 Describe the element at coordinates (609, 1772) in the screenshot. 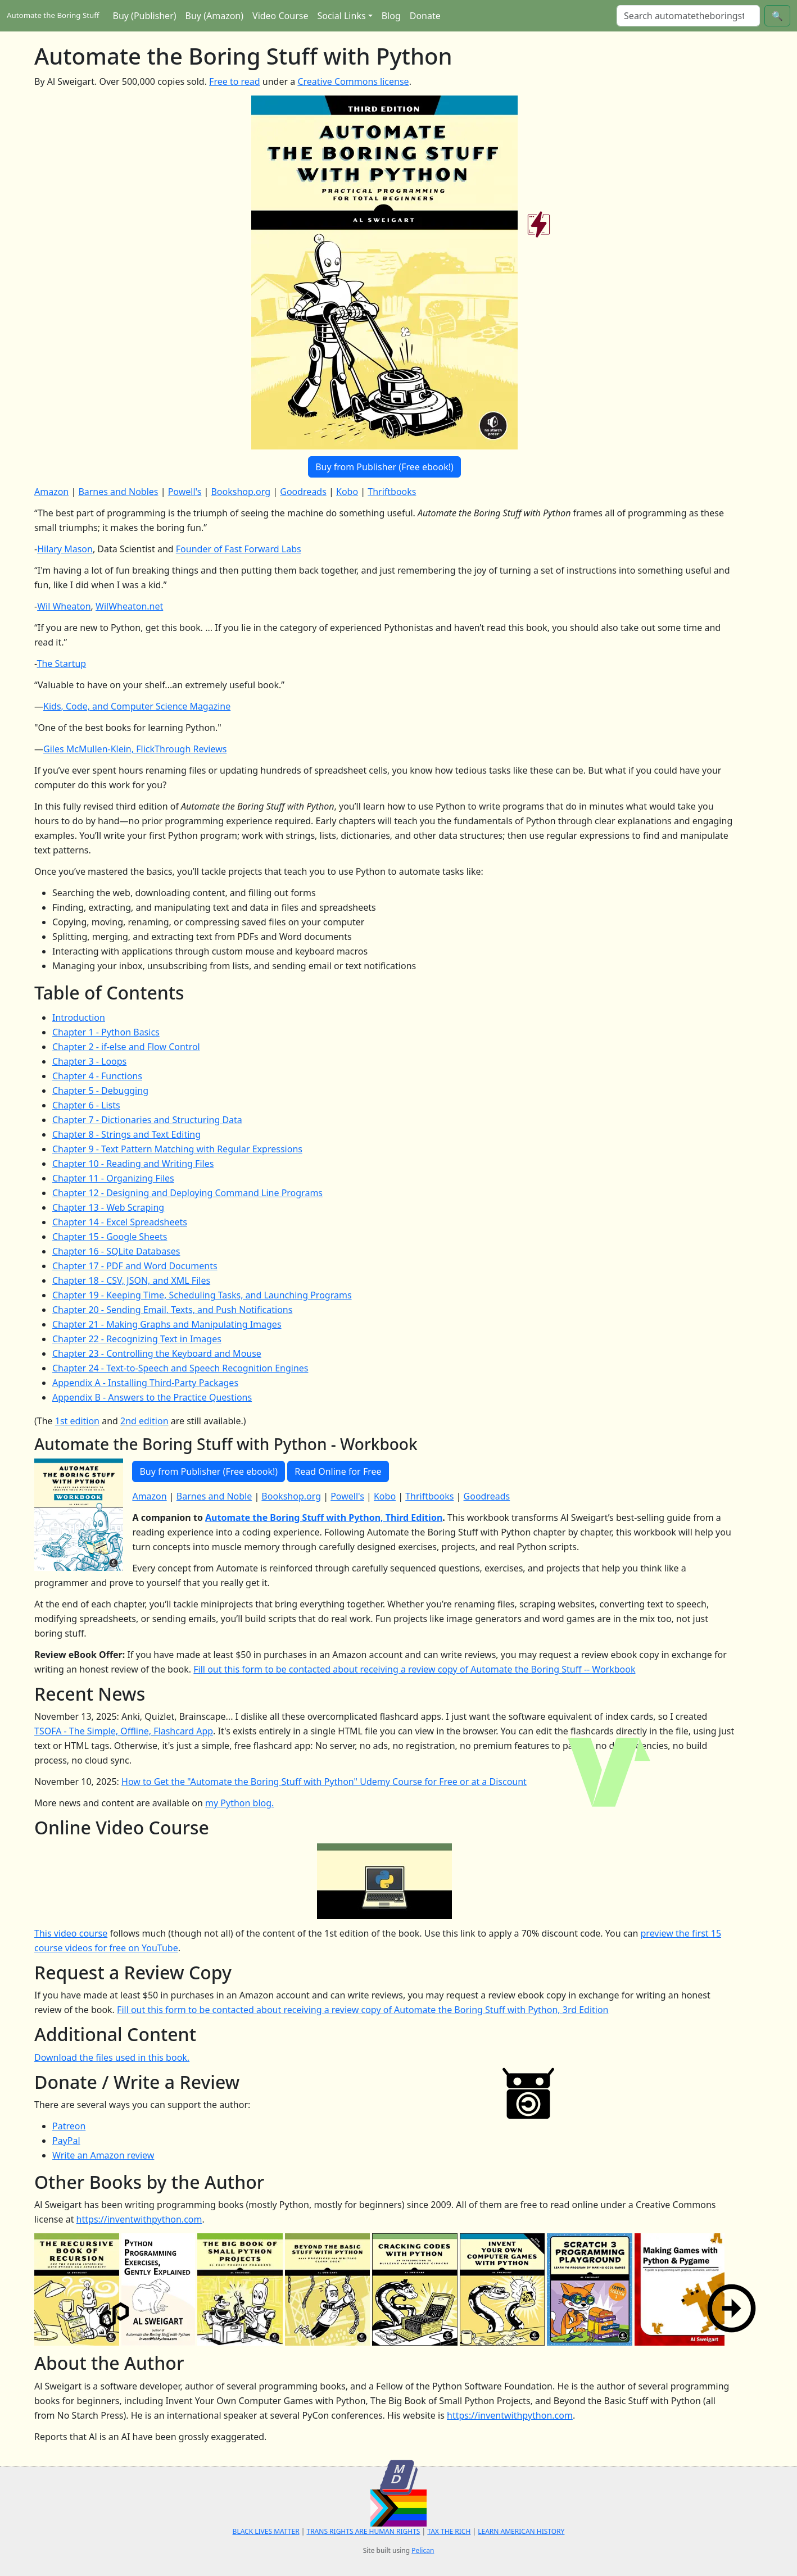

I see `vega visualization library logo` at that location.